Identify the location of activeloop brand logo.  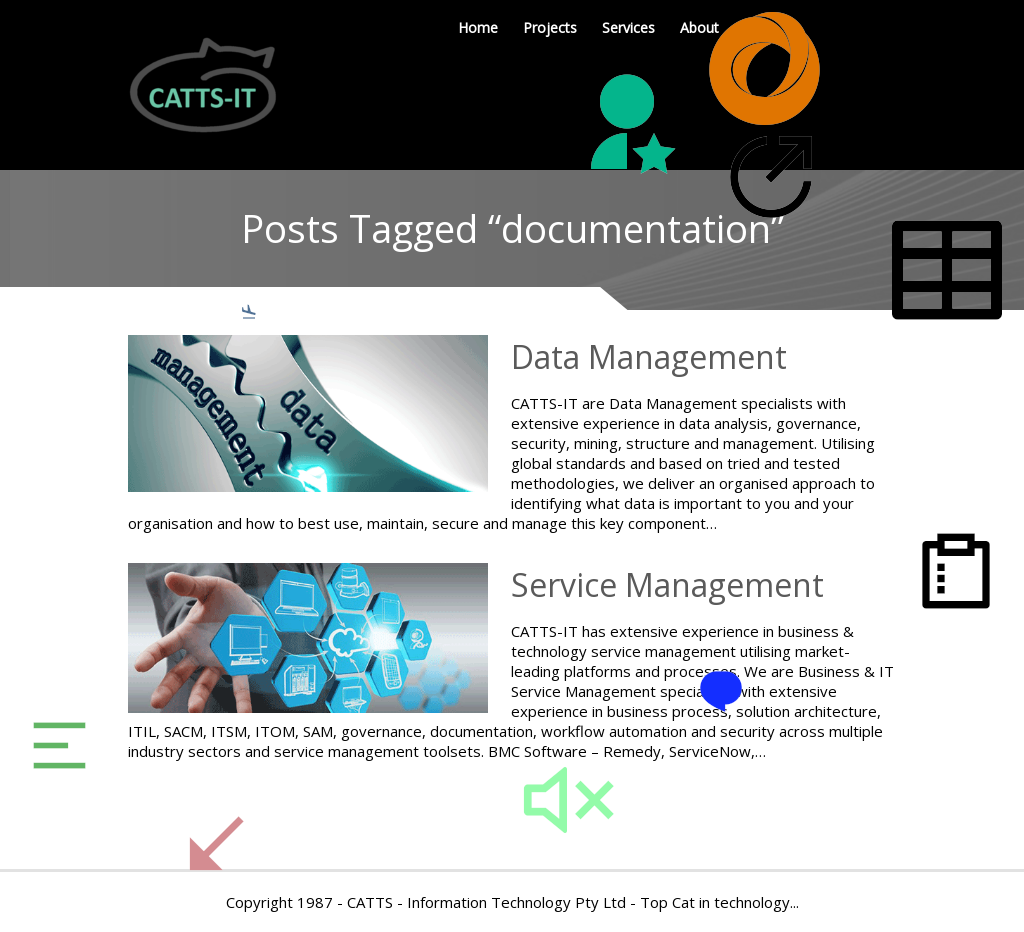
(764, 68).